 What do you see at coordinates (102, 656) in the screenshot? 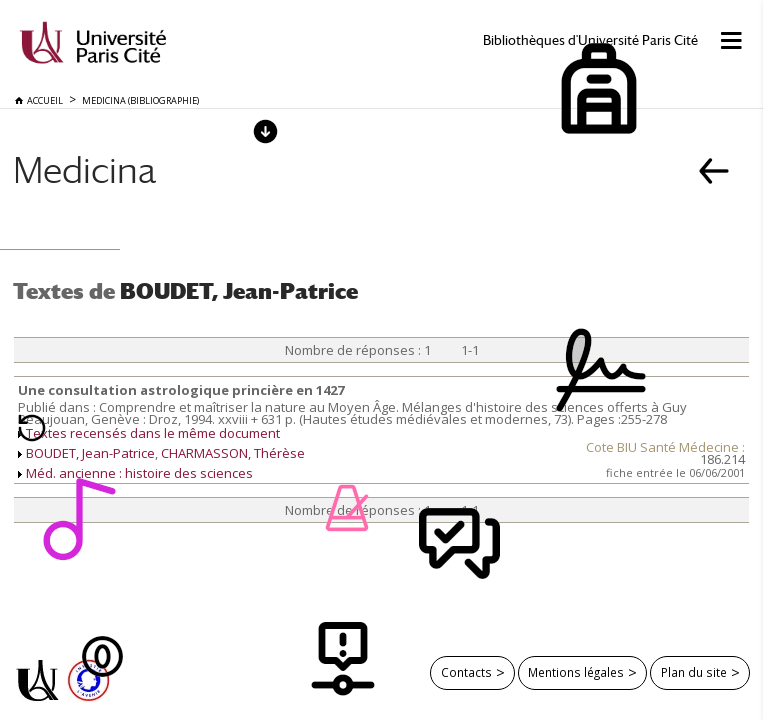
I see `open opera browser` at bounding box center [102, 656].